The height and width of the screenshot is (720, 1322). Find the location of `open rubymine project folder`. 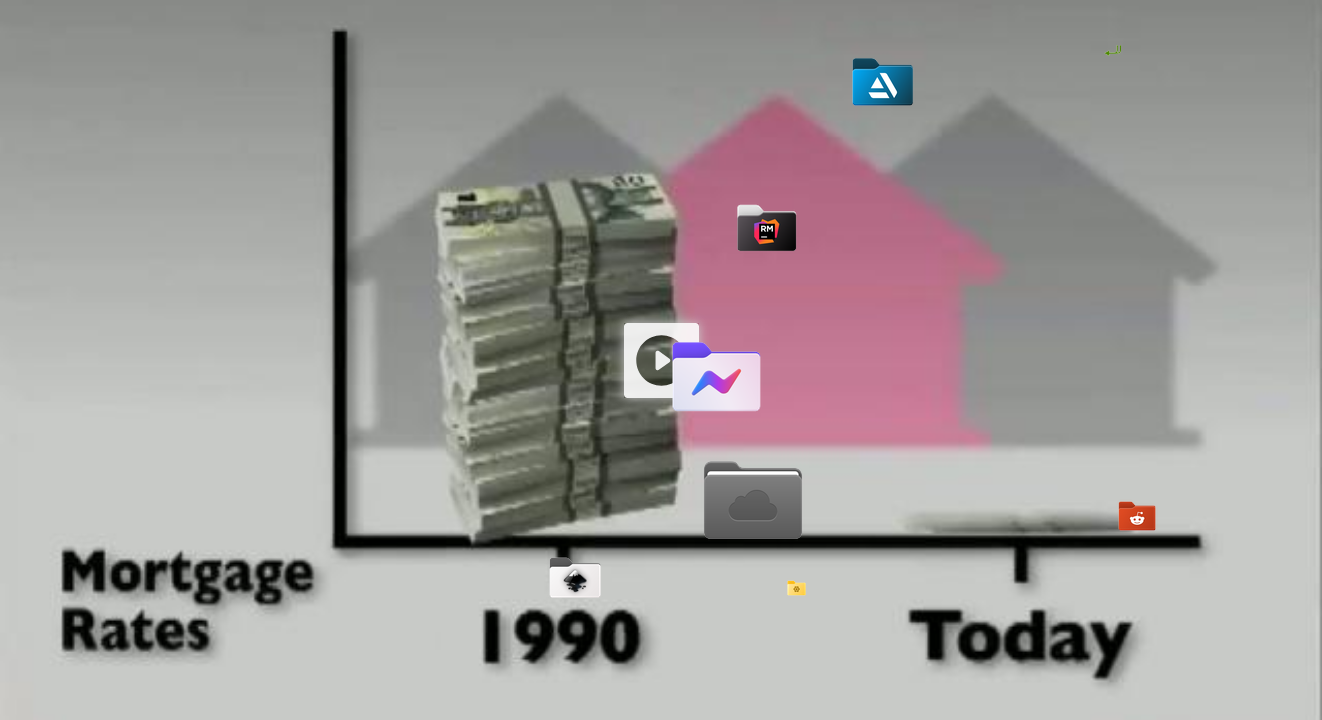

open rubymine project folder is located at coordinates (766, 229).